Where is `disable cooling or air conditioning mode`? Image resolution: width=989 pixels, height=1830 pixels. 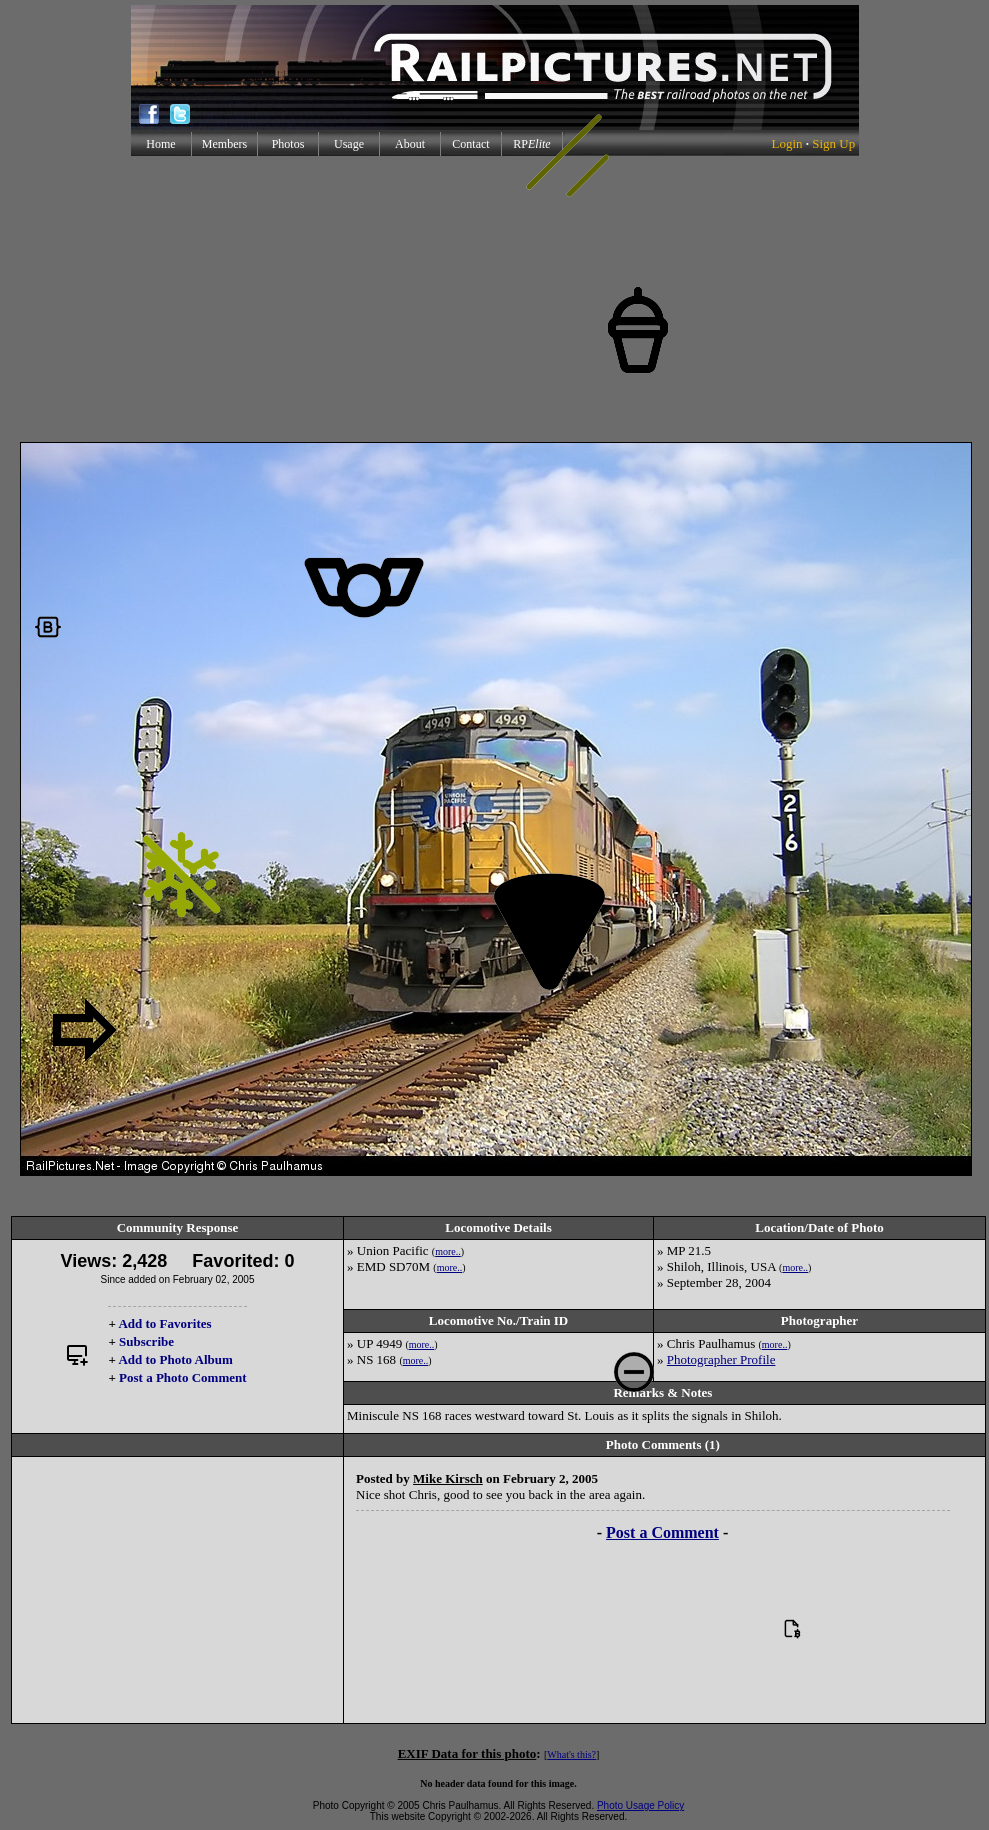 disable cooling or air conditioning mode is located at coordinates (181, 874).